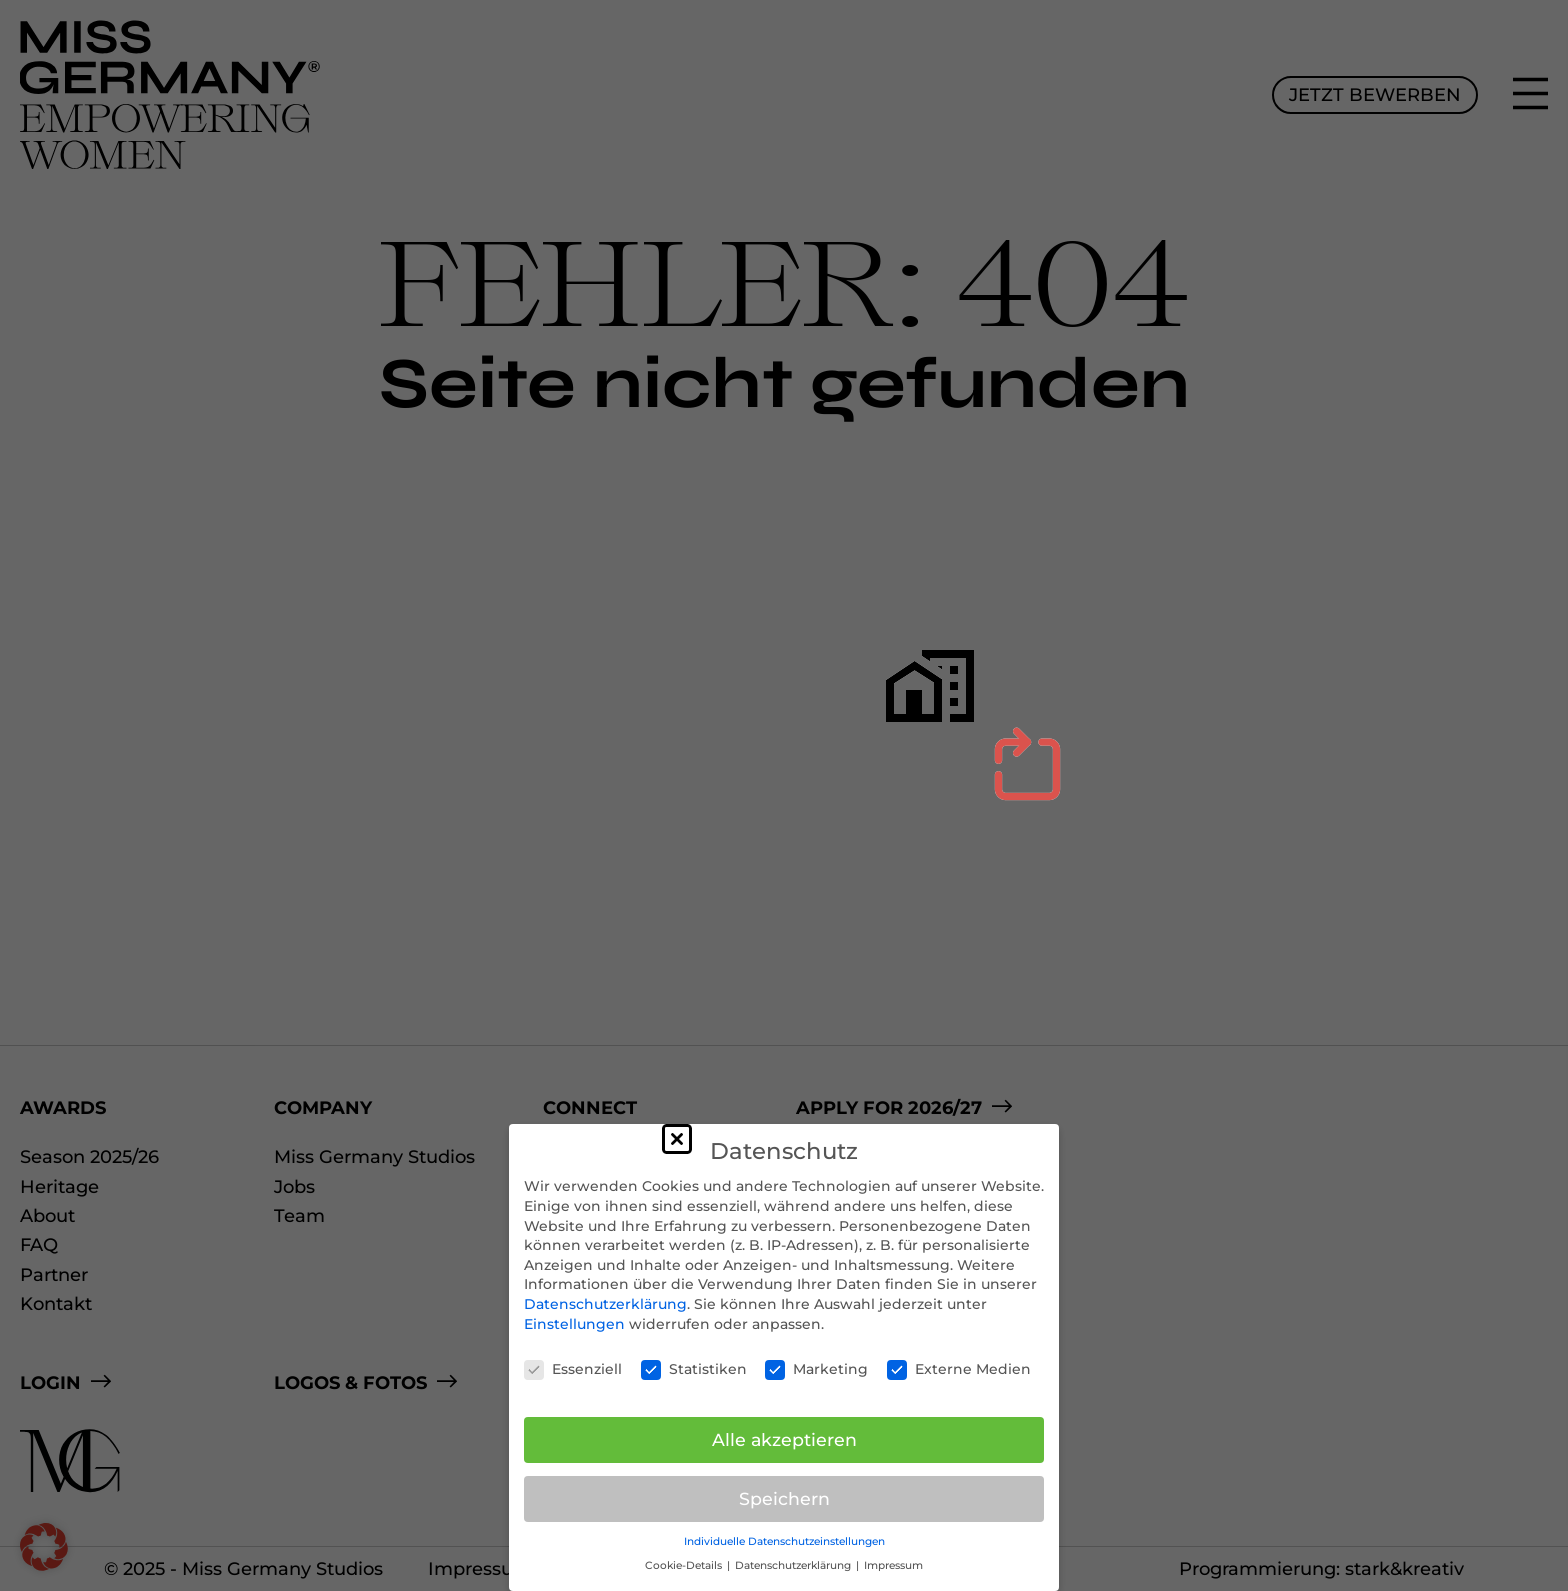 The image size is (1568, 1591). I want to click on rotate element clockwise, so click(1027, 767).